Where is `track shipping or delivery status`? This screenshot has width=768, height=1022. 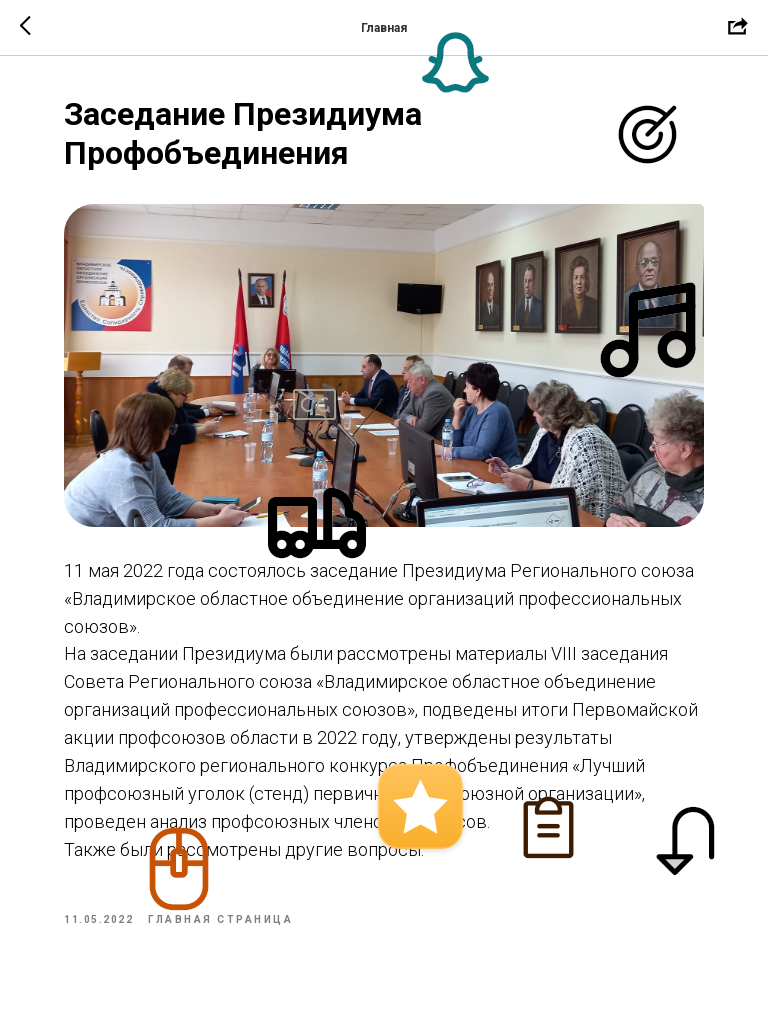 track shipping or delivery status is located at coordinates (317, 523).